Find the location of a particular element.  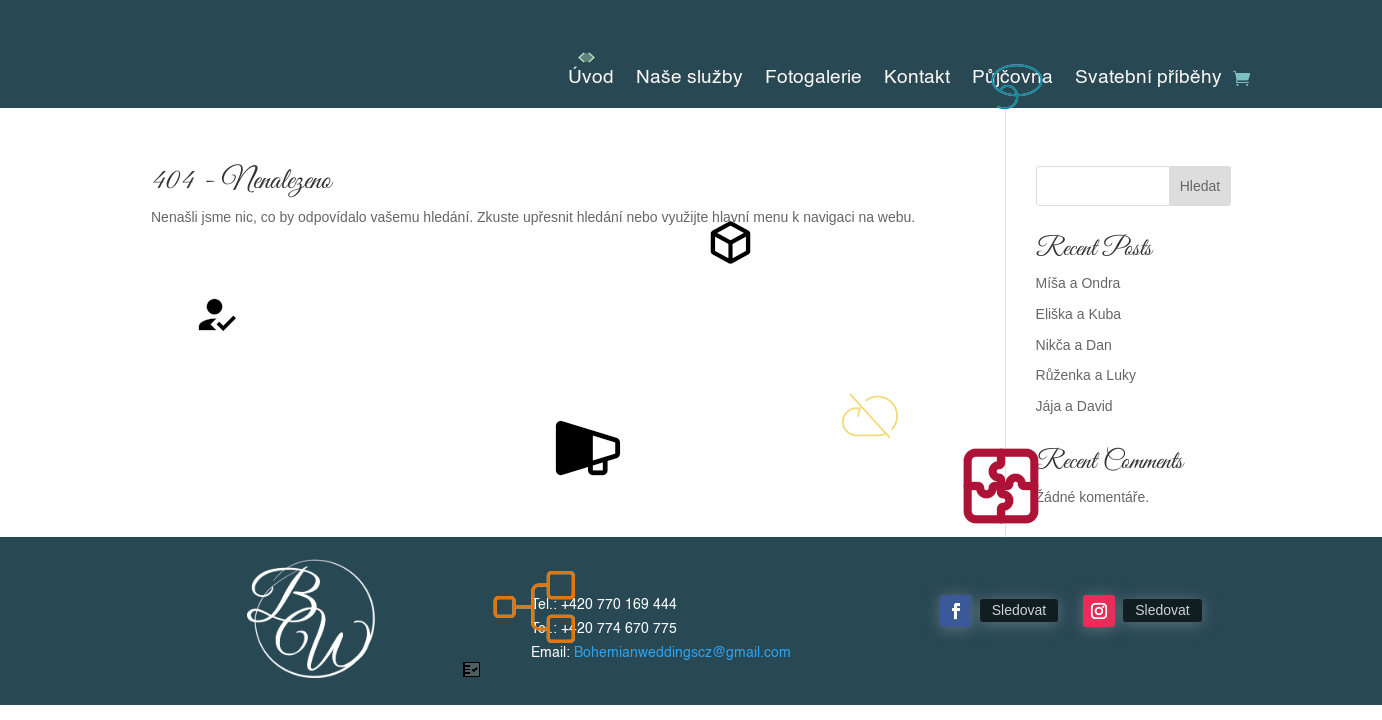

freeform selection tool is located at coordinates (1017, 84).